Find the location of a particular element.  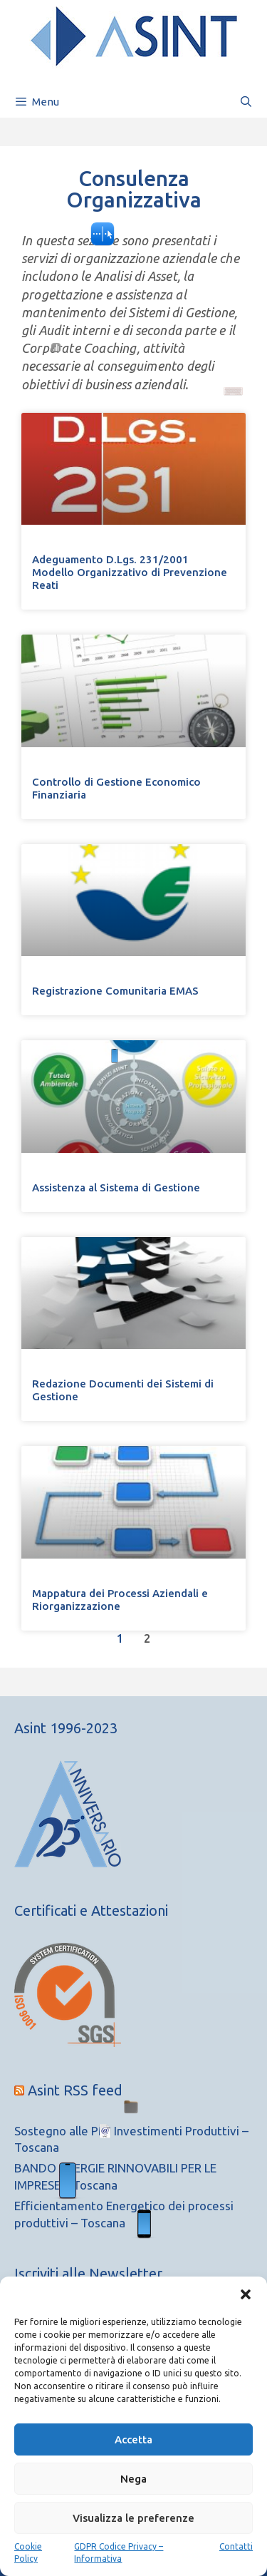

manage connected iPhone device is located at coordinates (144, 2224).